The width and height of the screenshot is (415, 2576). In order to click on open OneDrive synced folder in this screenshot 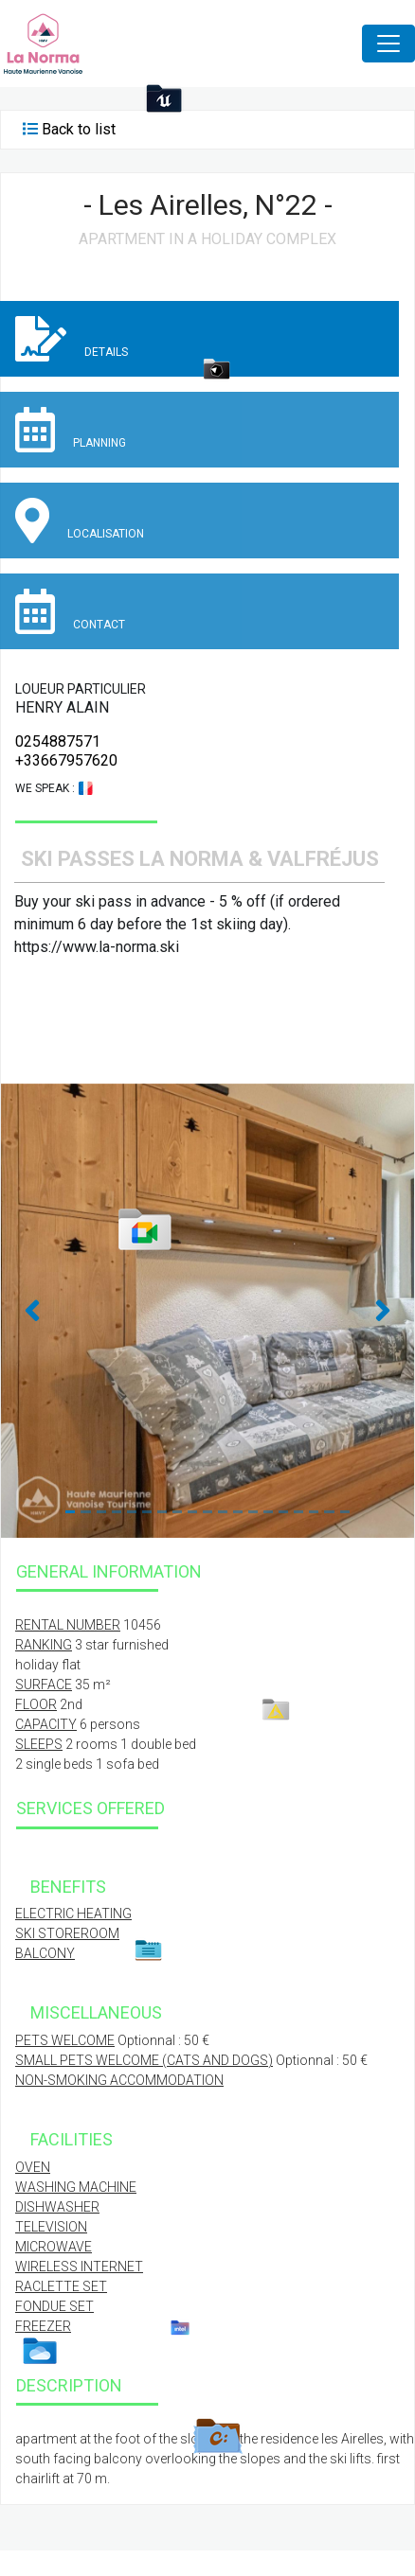, I will do `click(40, 2352)`.